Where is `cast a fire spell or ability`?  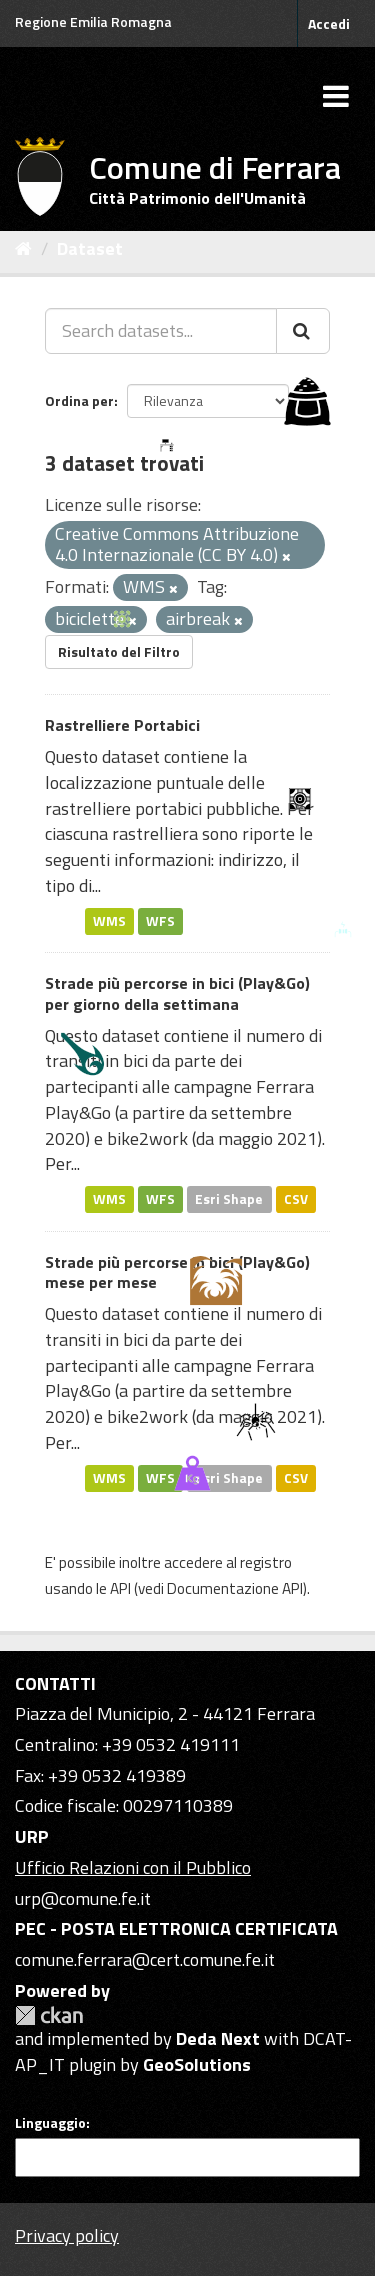 cast a fire spell or ability is located at coordinates (83, 1054).